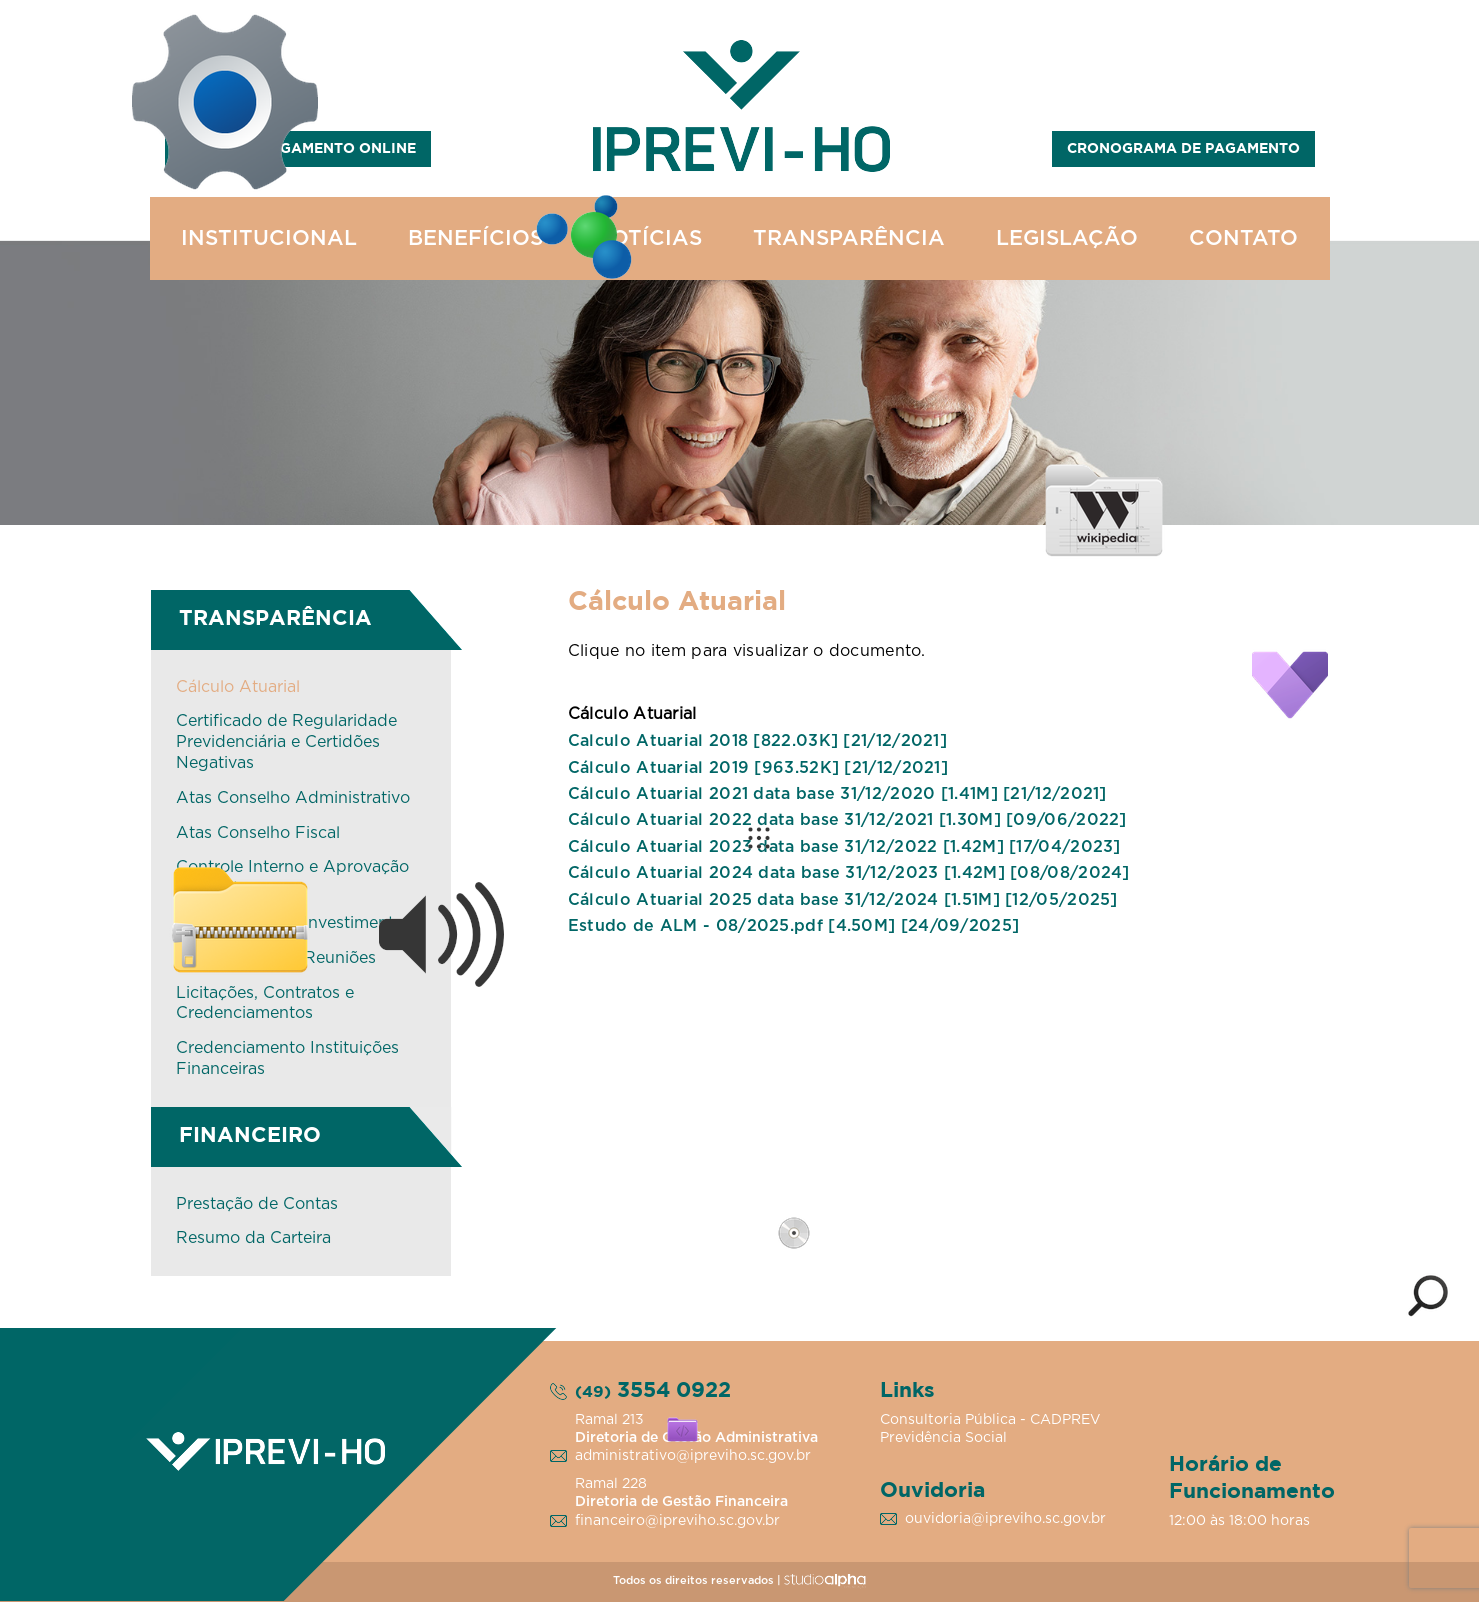 This screenshot has width=1479, height=1602. I want to click on open Microsoft Kaizala service app, so click(1290, 685).